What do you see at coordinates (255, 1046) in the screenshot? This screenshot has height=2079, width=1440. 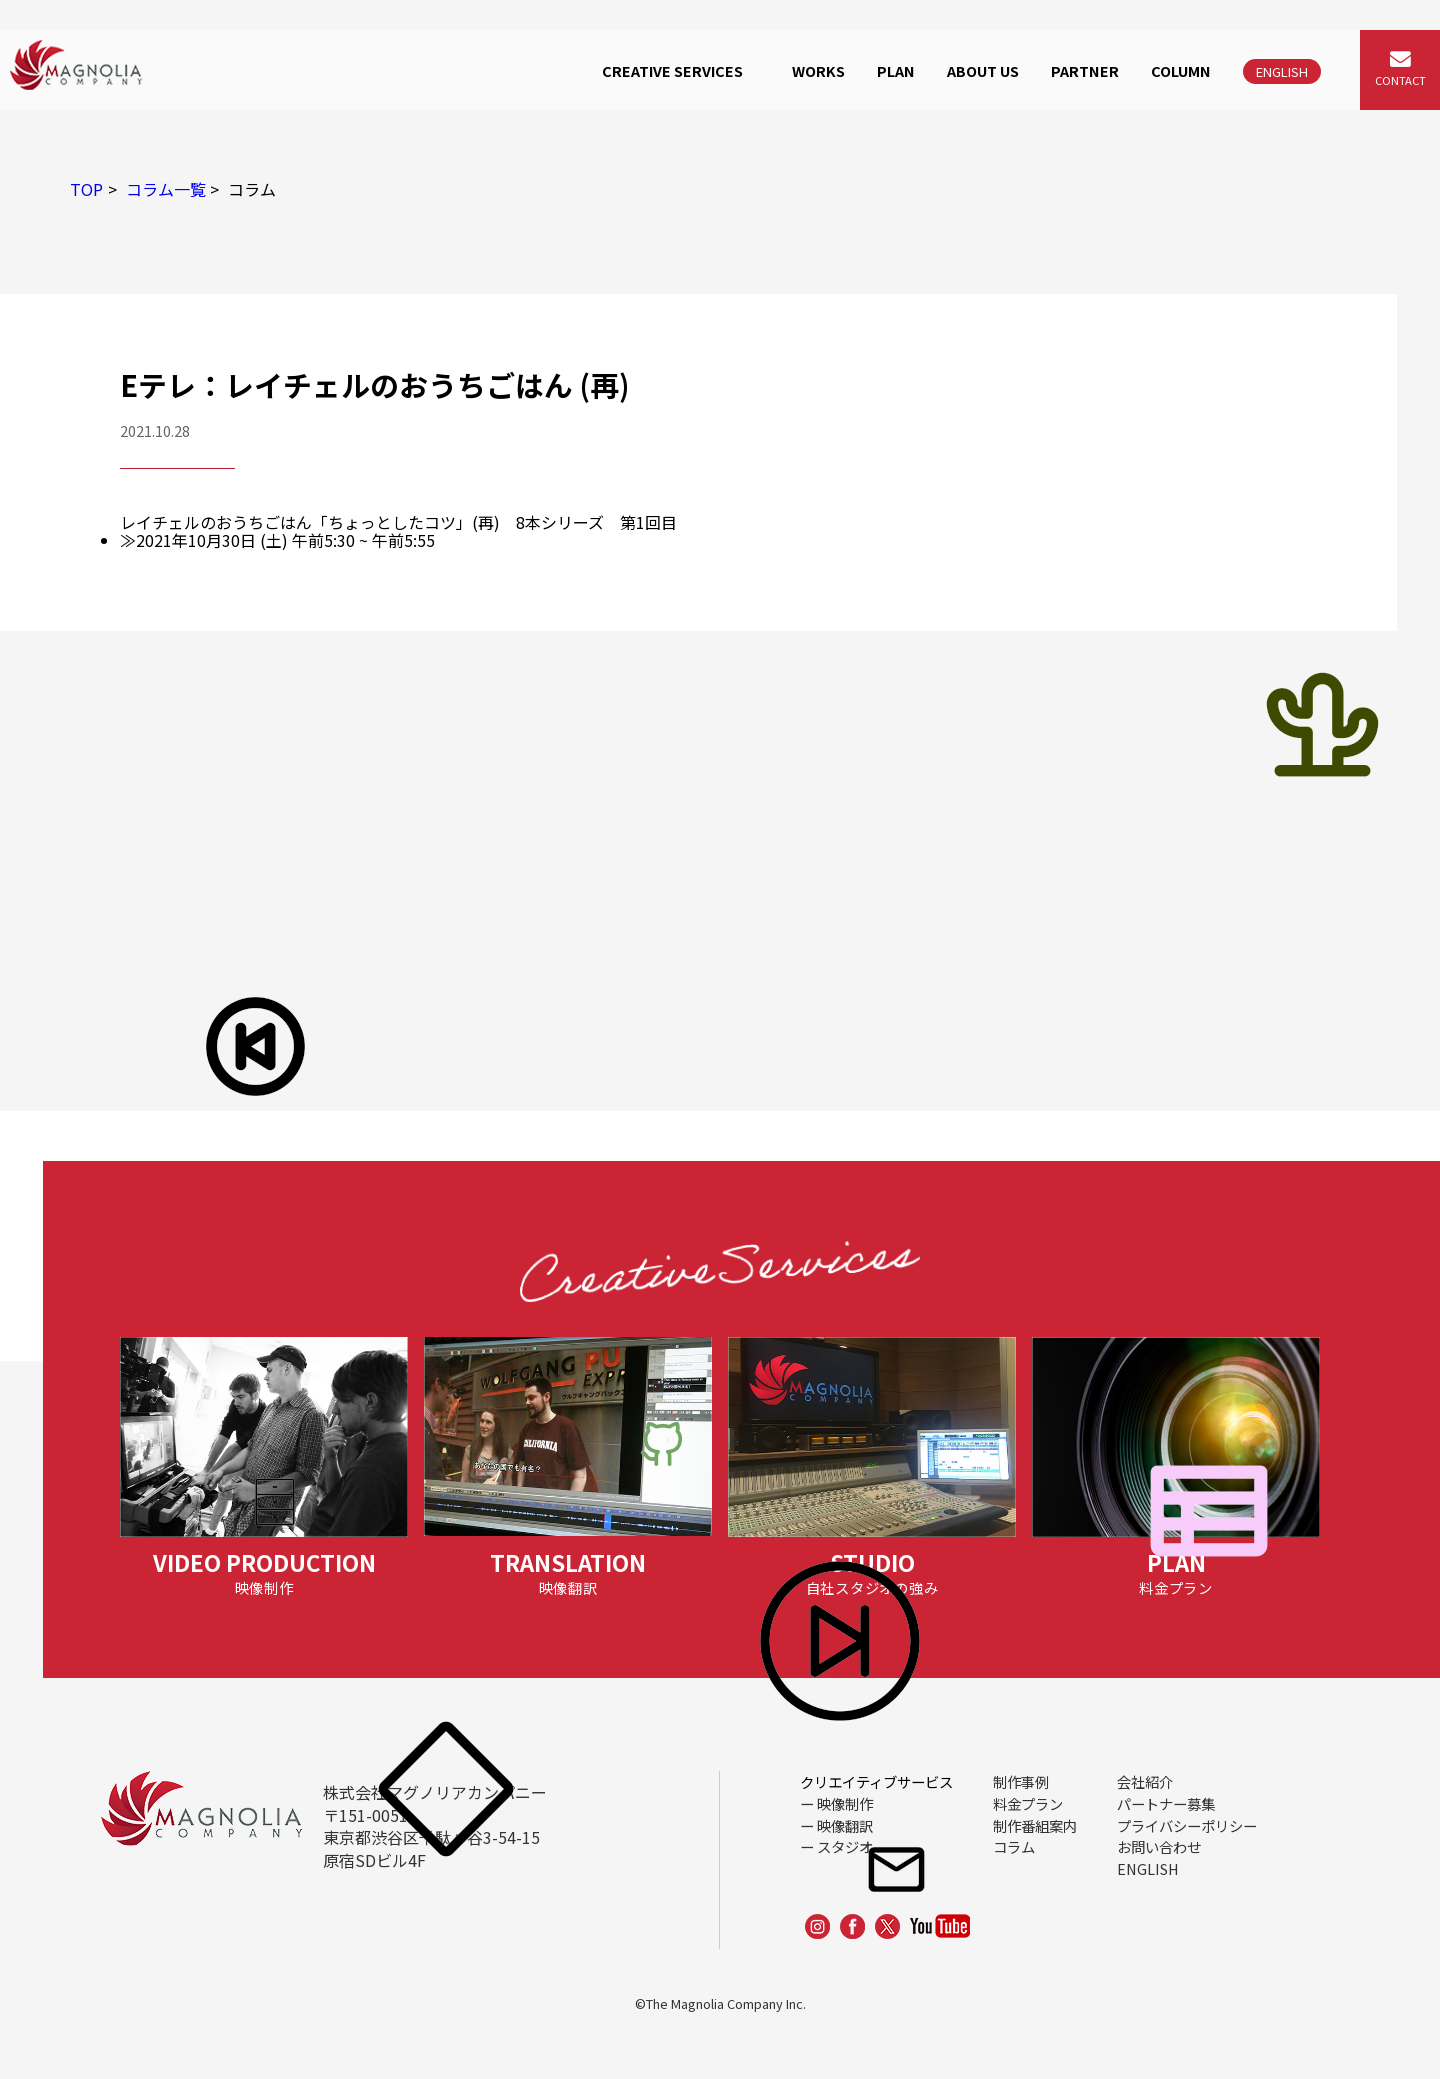 I see `skip to previous track` at bounding box center [255, 1046].